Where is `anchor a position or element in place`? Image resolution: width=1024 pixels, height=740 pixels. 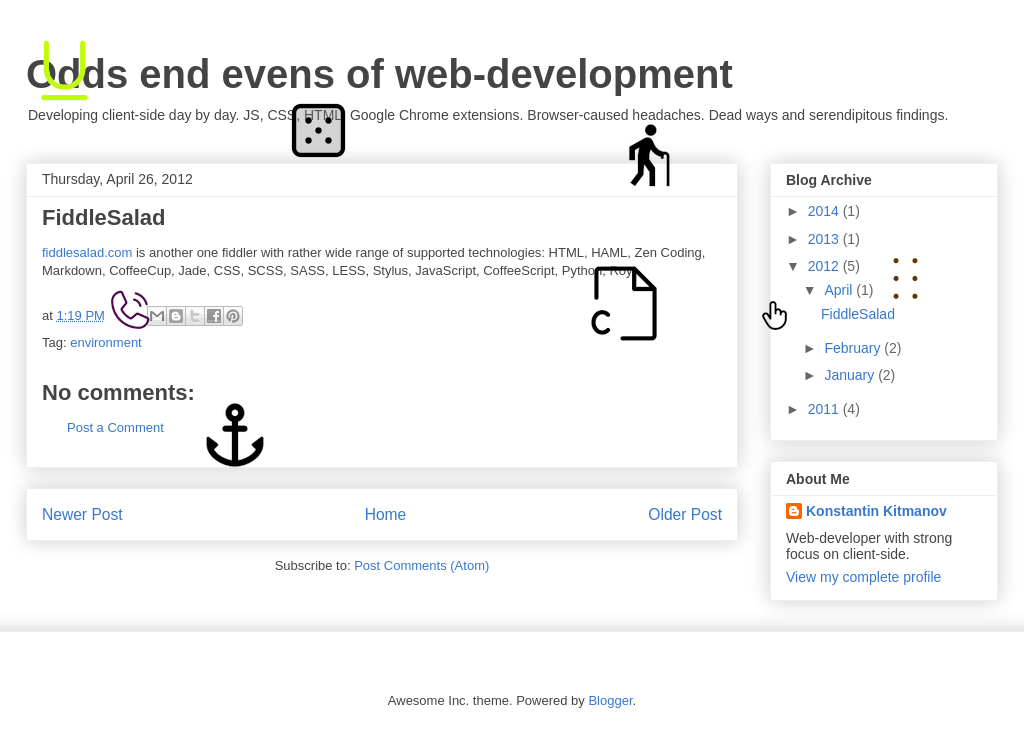 anchor a position or element in place is located at coordinates (235, 435).